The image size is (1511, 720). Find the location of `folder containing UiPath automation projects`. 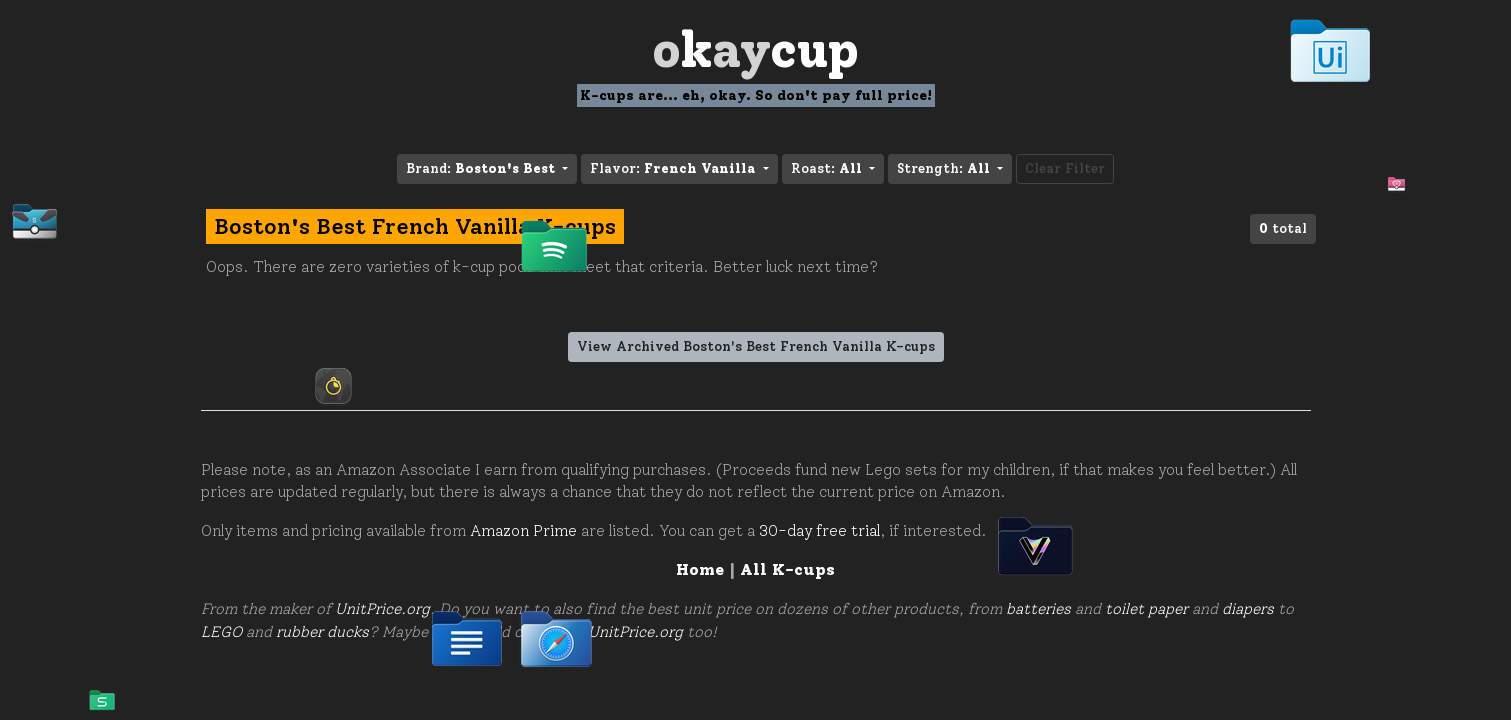

folder containing UiPath automation projects is located at coordinates (1330, 53).